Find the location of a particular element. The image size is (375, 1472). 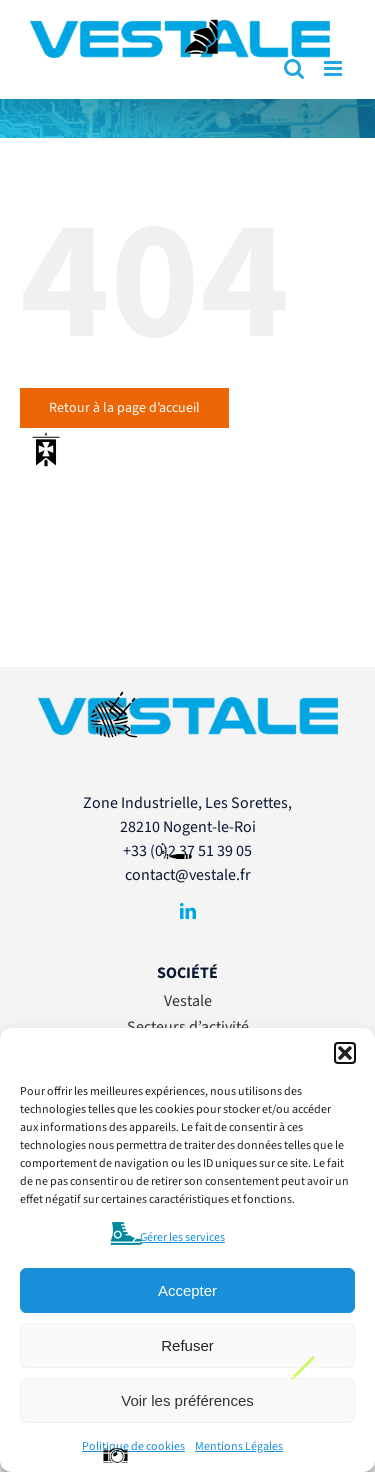

view guild or clan banner is located at coordinates (46, 449).